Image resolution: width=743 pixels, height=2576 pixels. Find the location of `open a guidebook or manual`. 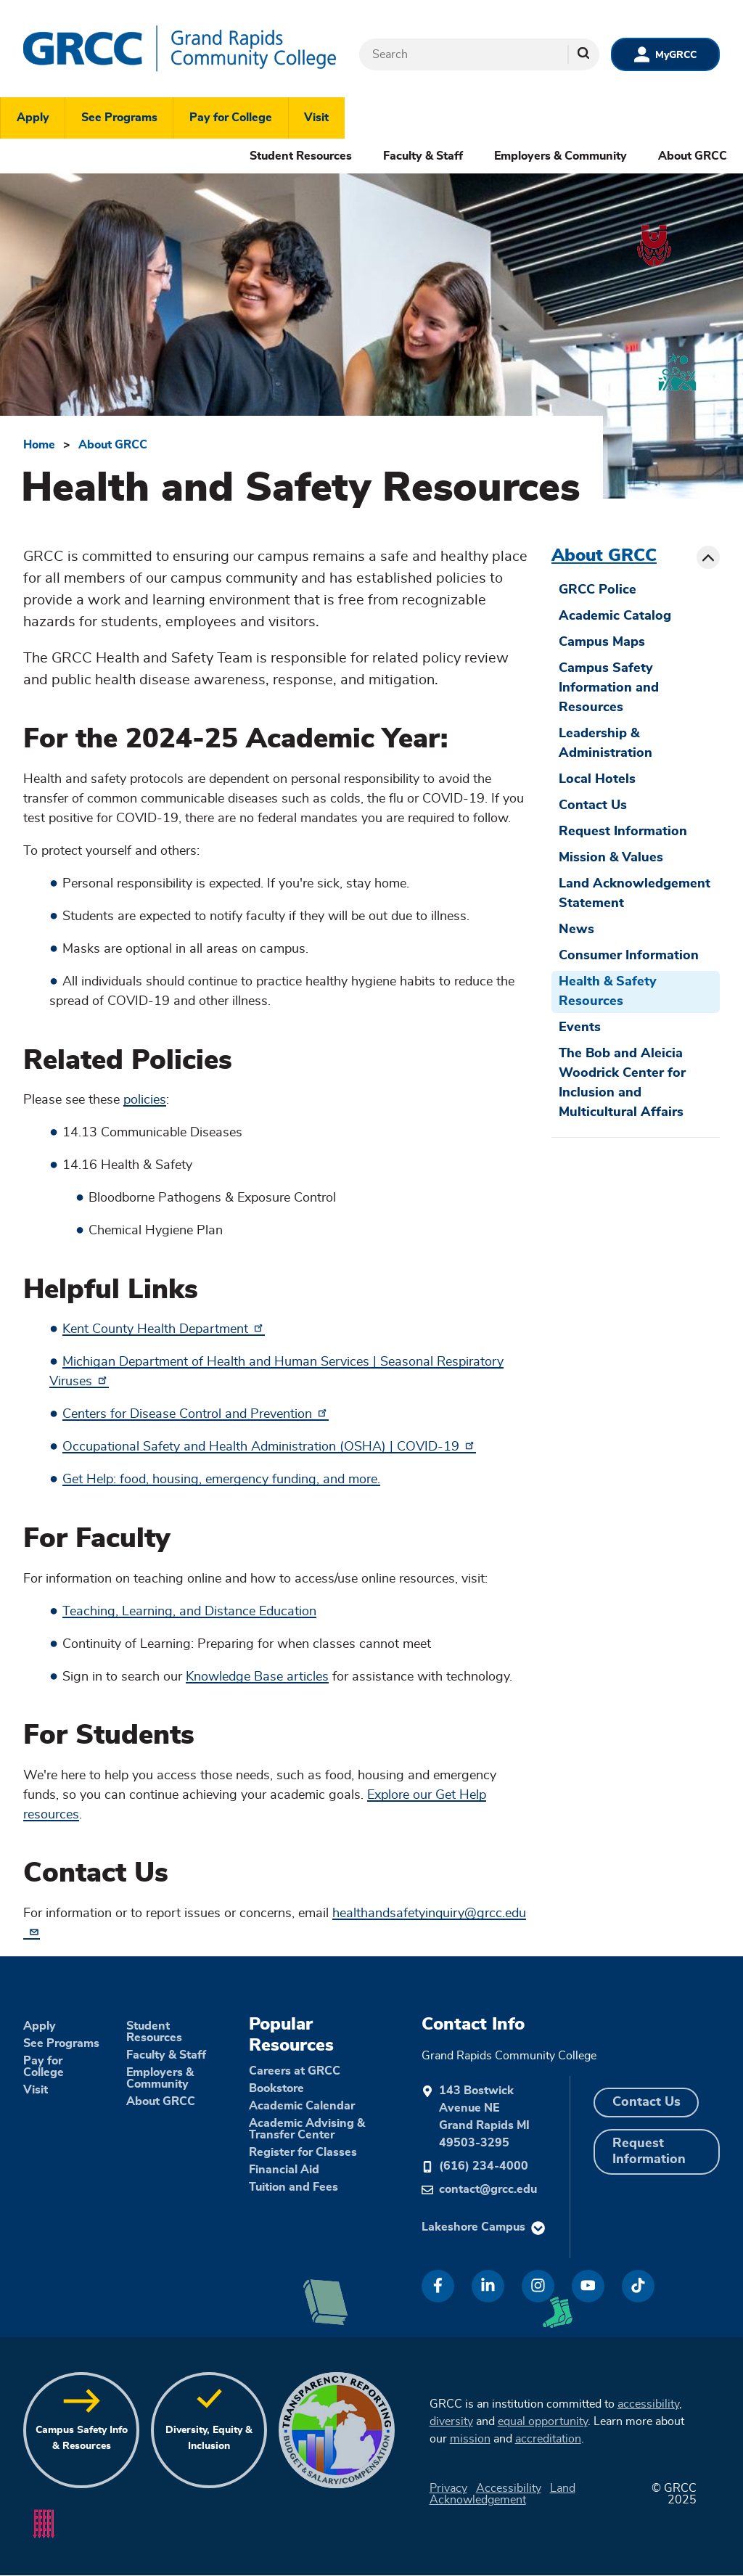

open a guidebook or manual is located at coordinates (325, 2302).